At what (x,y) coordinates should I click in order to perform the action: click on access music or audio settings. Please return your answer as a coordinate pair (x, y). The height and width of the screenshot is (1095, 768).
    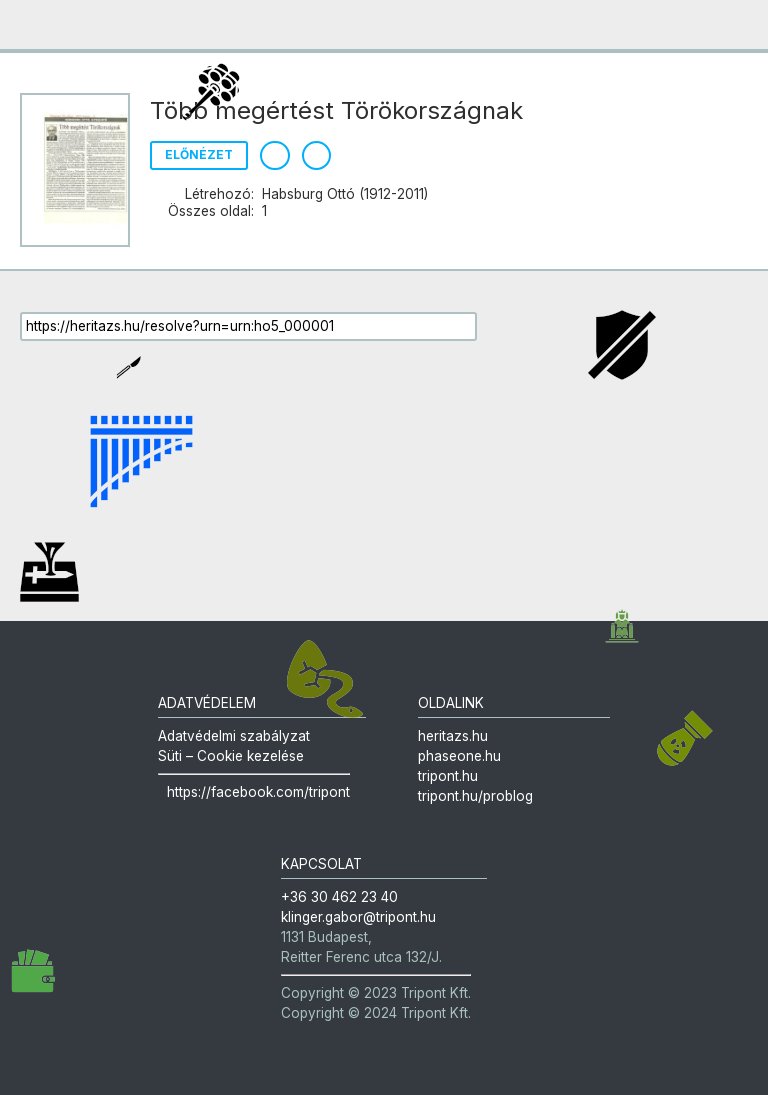
    Looking at the image, I should click on (141, 461).